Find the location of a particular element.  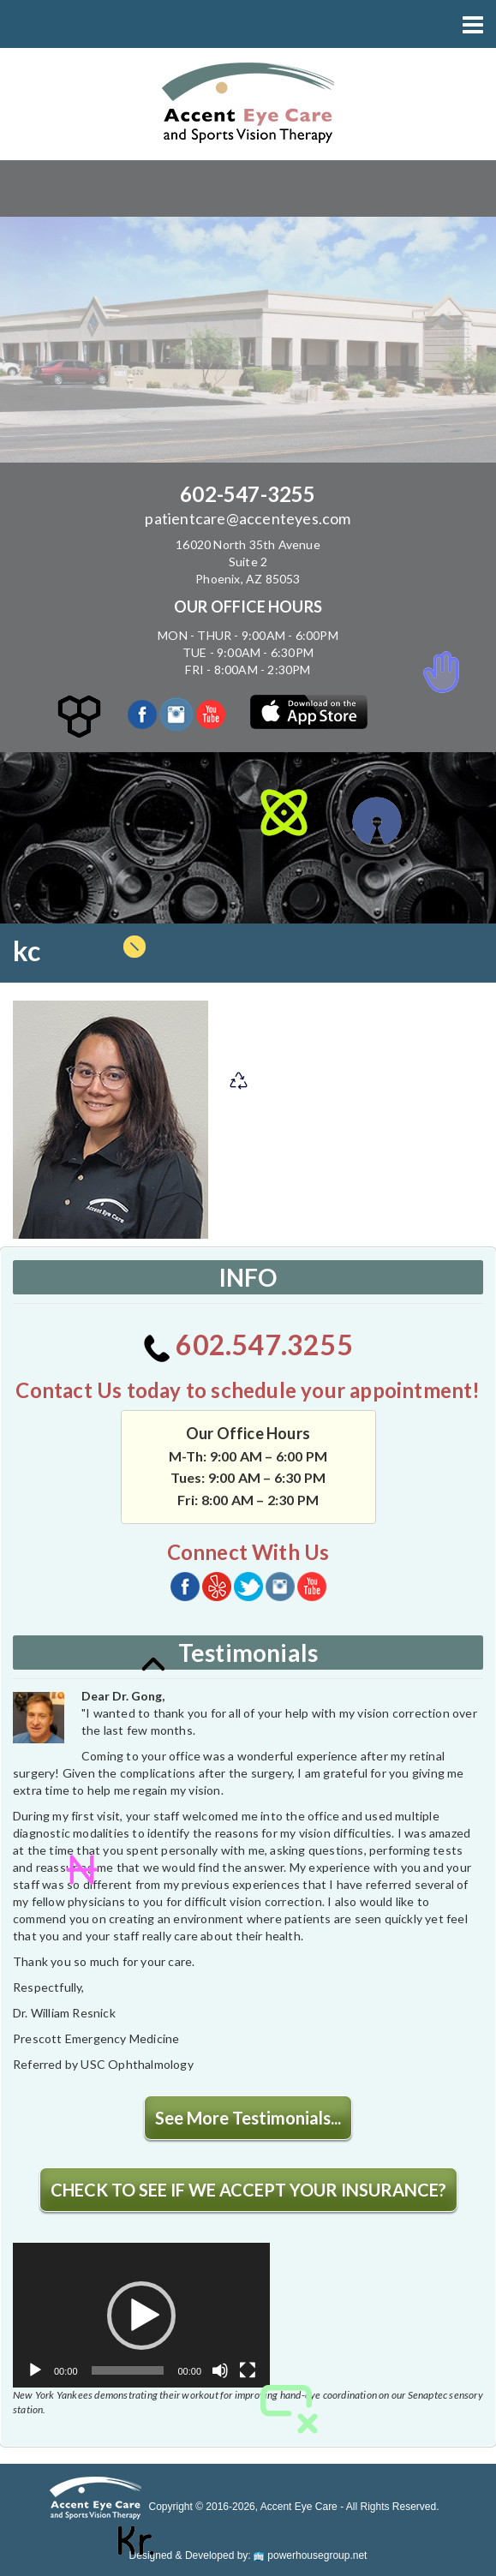

recycle or move item to trash is located at coordinates (238, 1080).